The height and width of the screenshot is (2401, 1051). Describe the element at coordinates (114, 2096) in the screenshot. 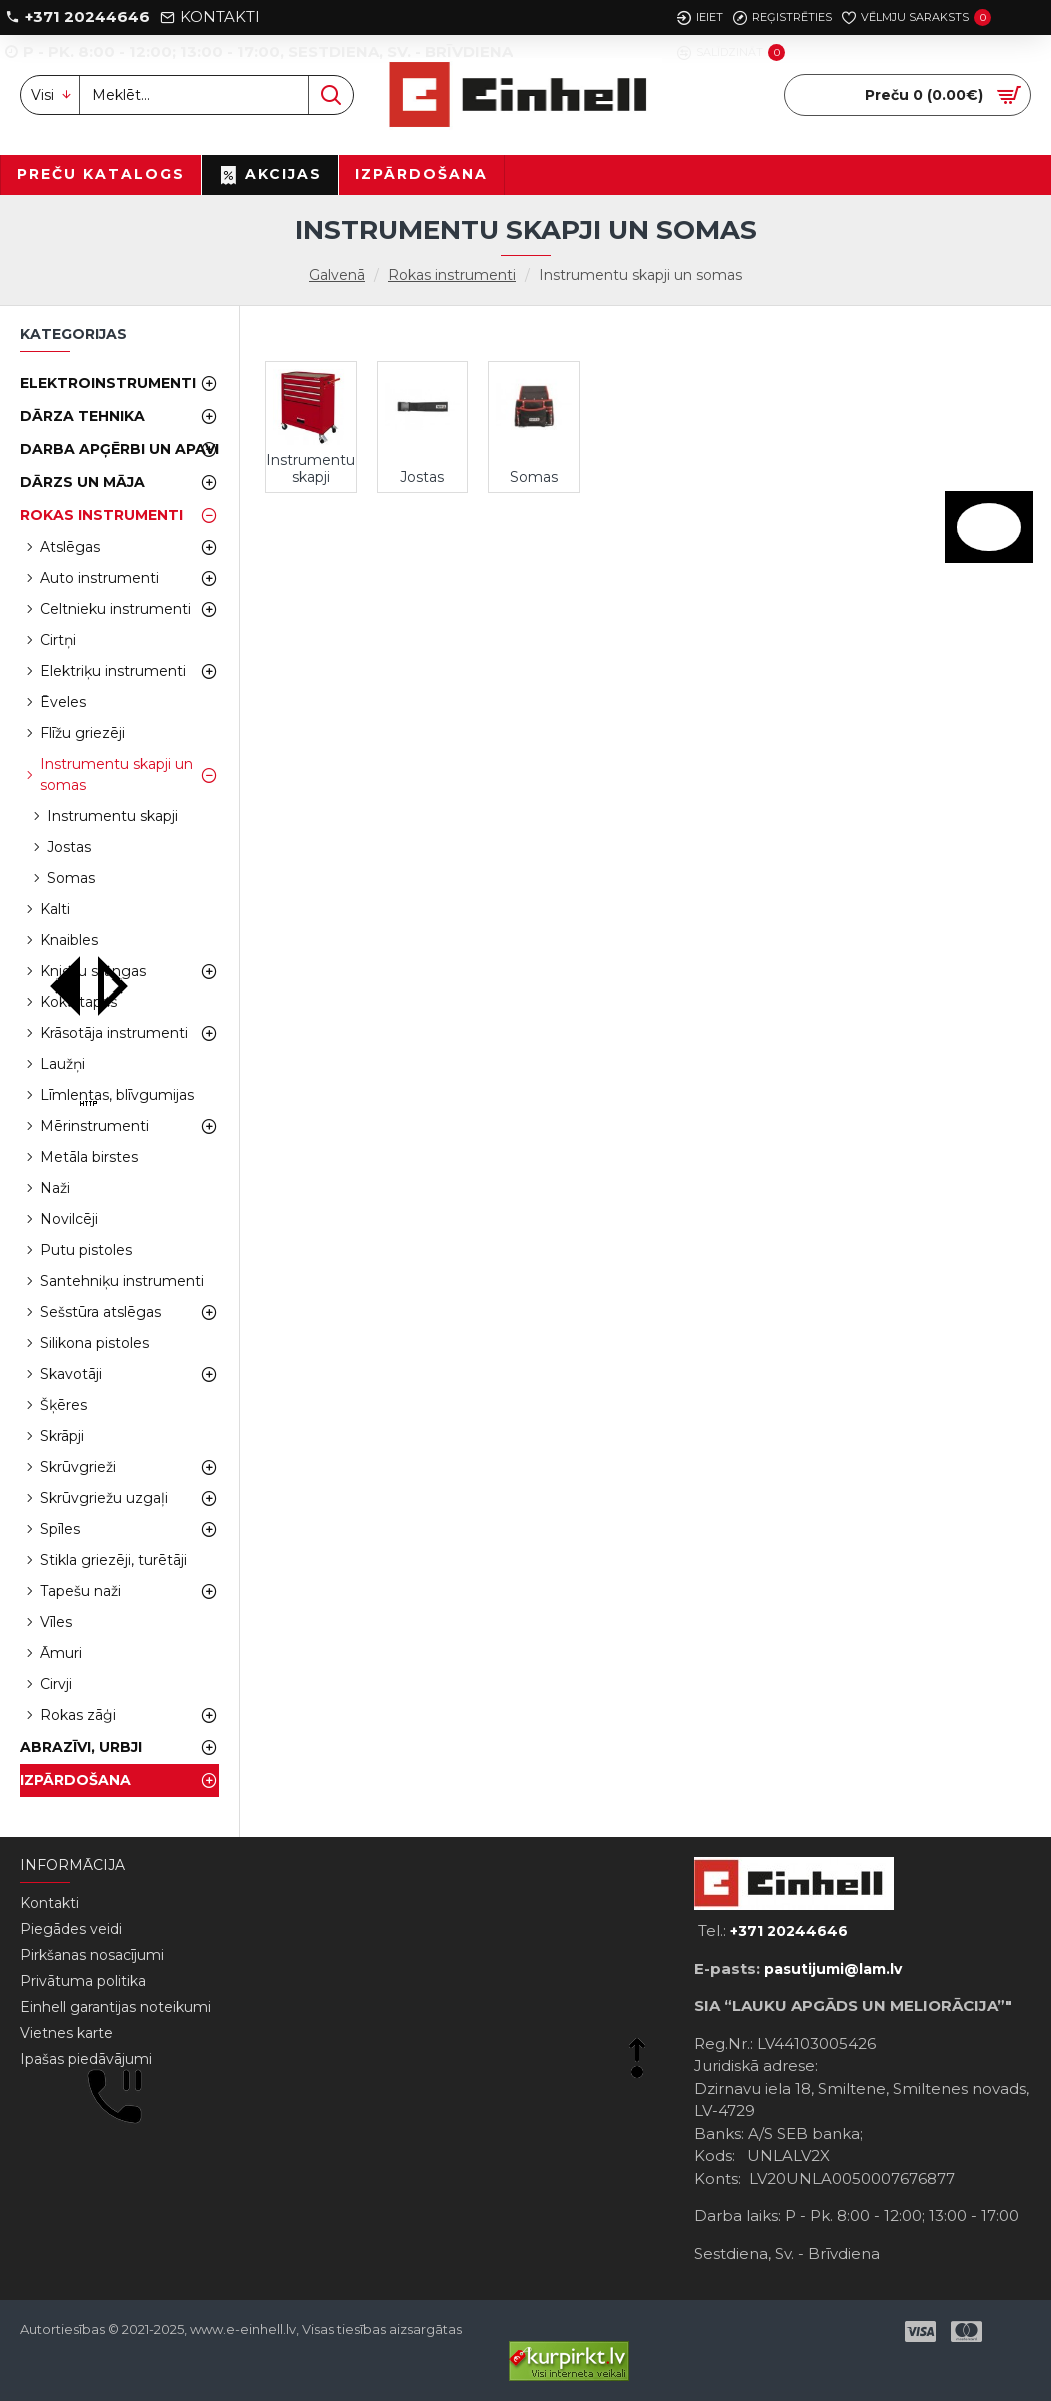

I see `call on hold` at that location.